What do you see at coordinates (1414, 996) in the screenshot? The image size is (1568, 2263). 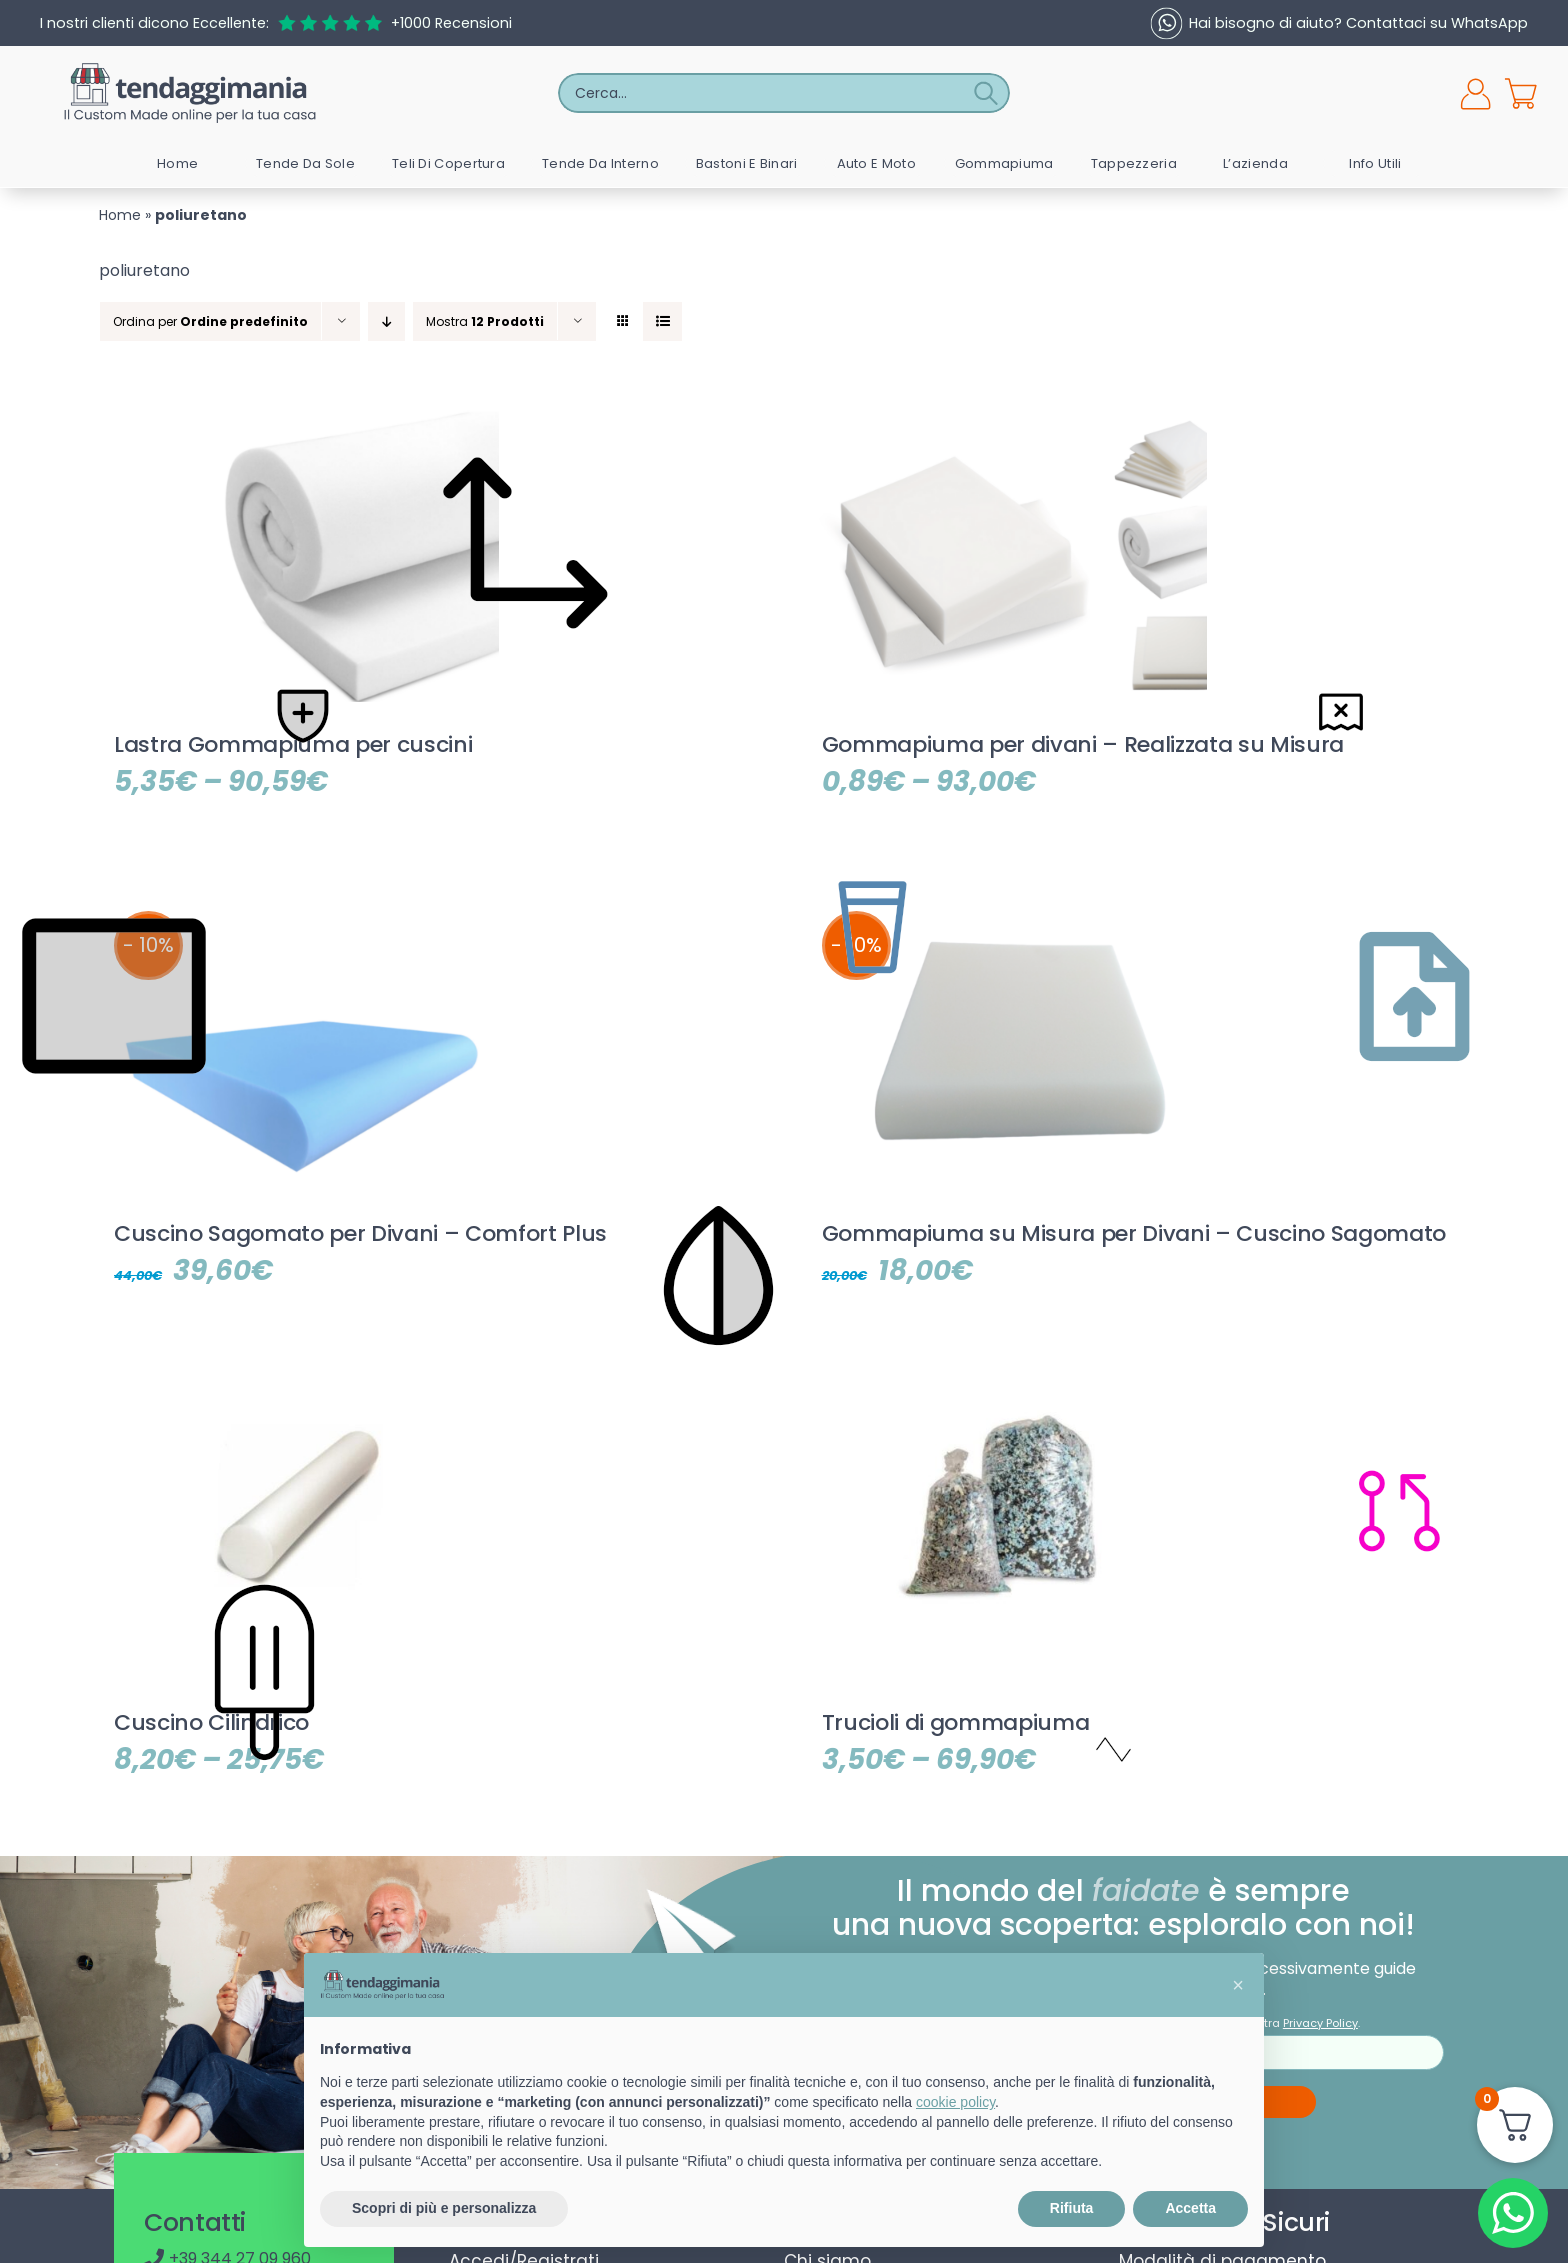 I see `upload a file` at bounding box center [1414, 996].